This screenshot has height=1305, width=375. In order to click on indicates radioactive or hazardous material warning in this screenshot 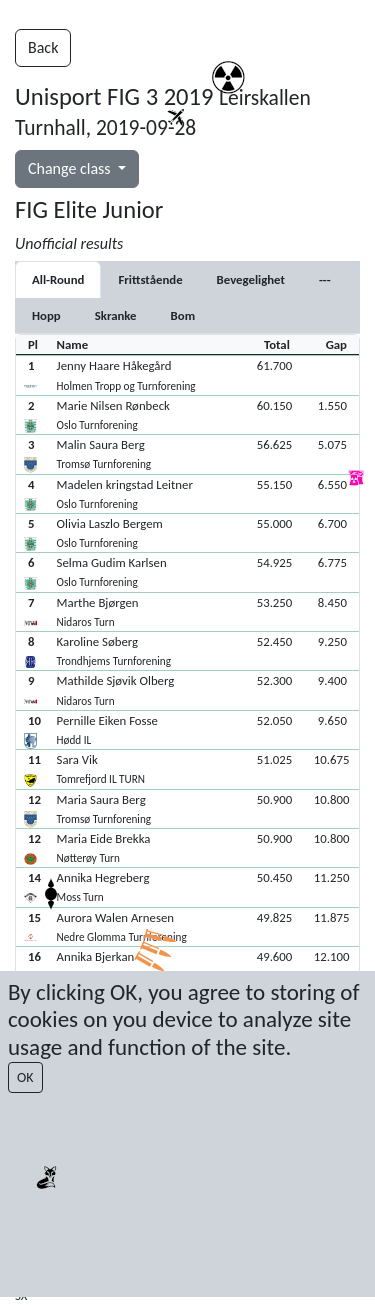, I will do `click(228, 77)`.